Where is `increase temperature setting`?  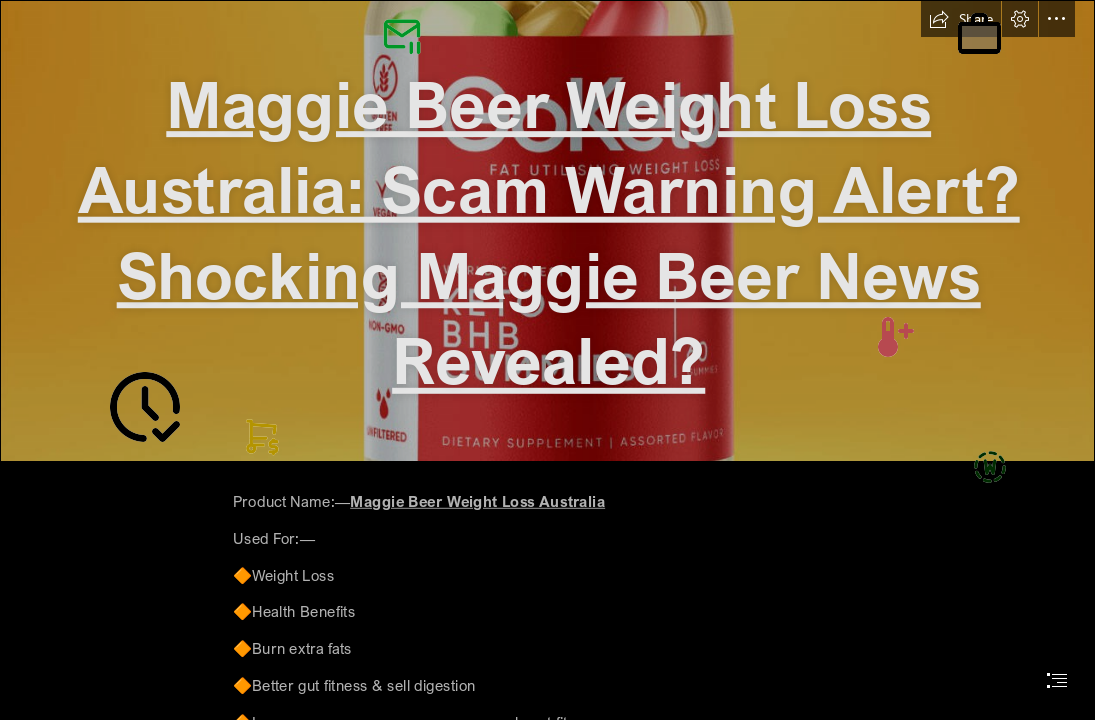 increase temperature setting is located at coordinates (892, 337).